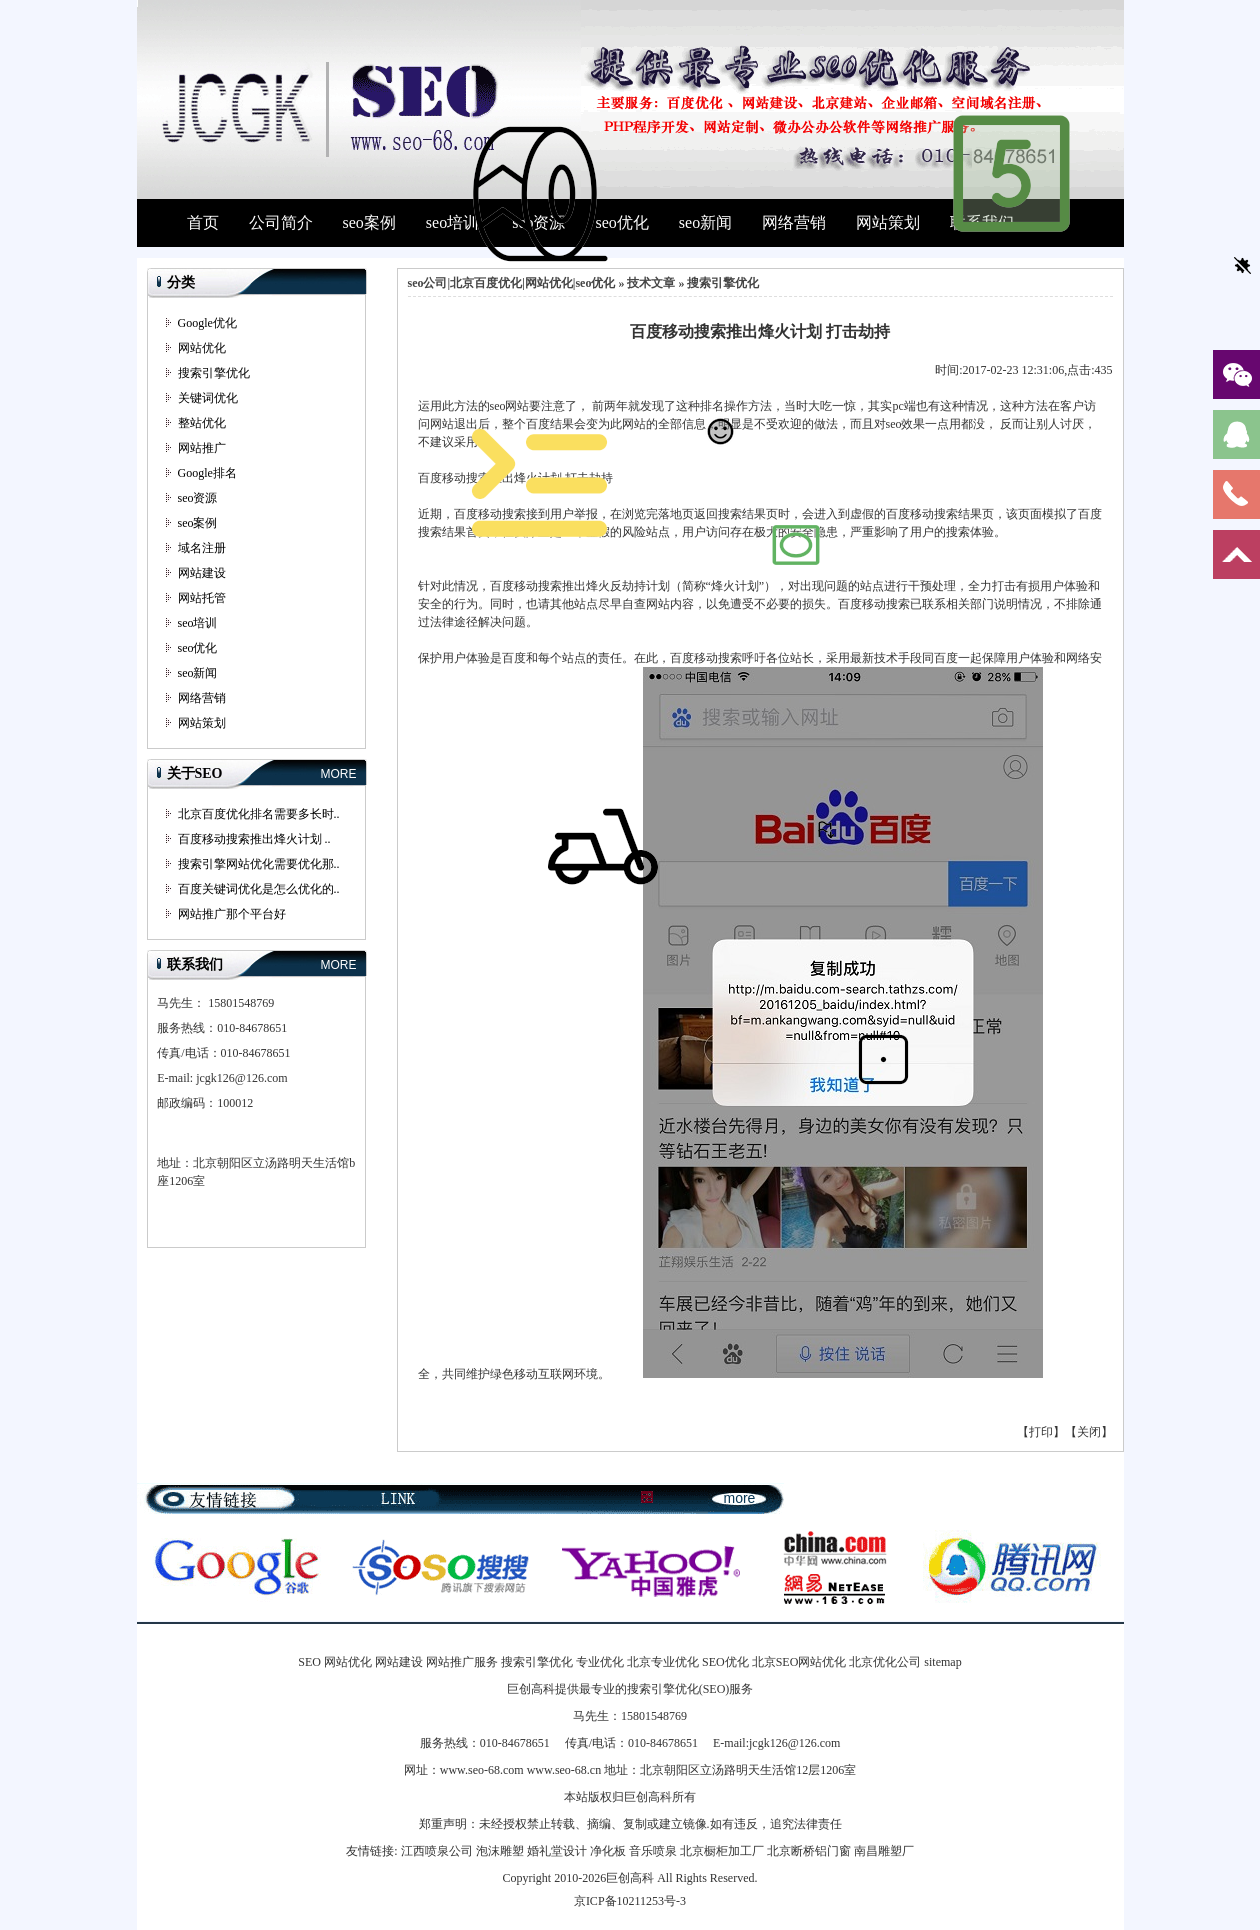  I want to click on lower priority or demote a flagged item, so click(825, 829).